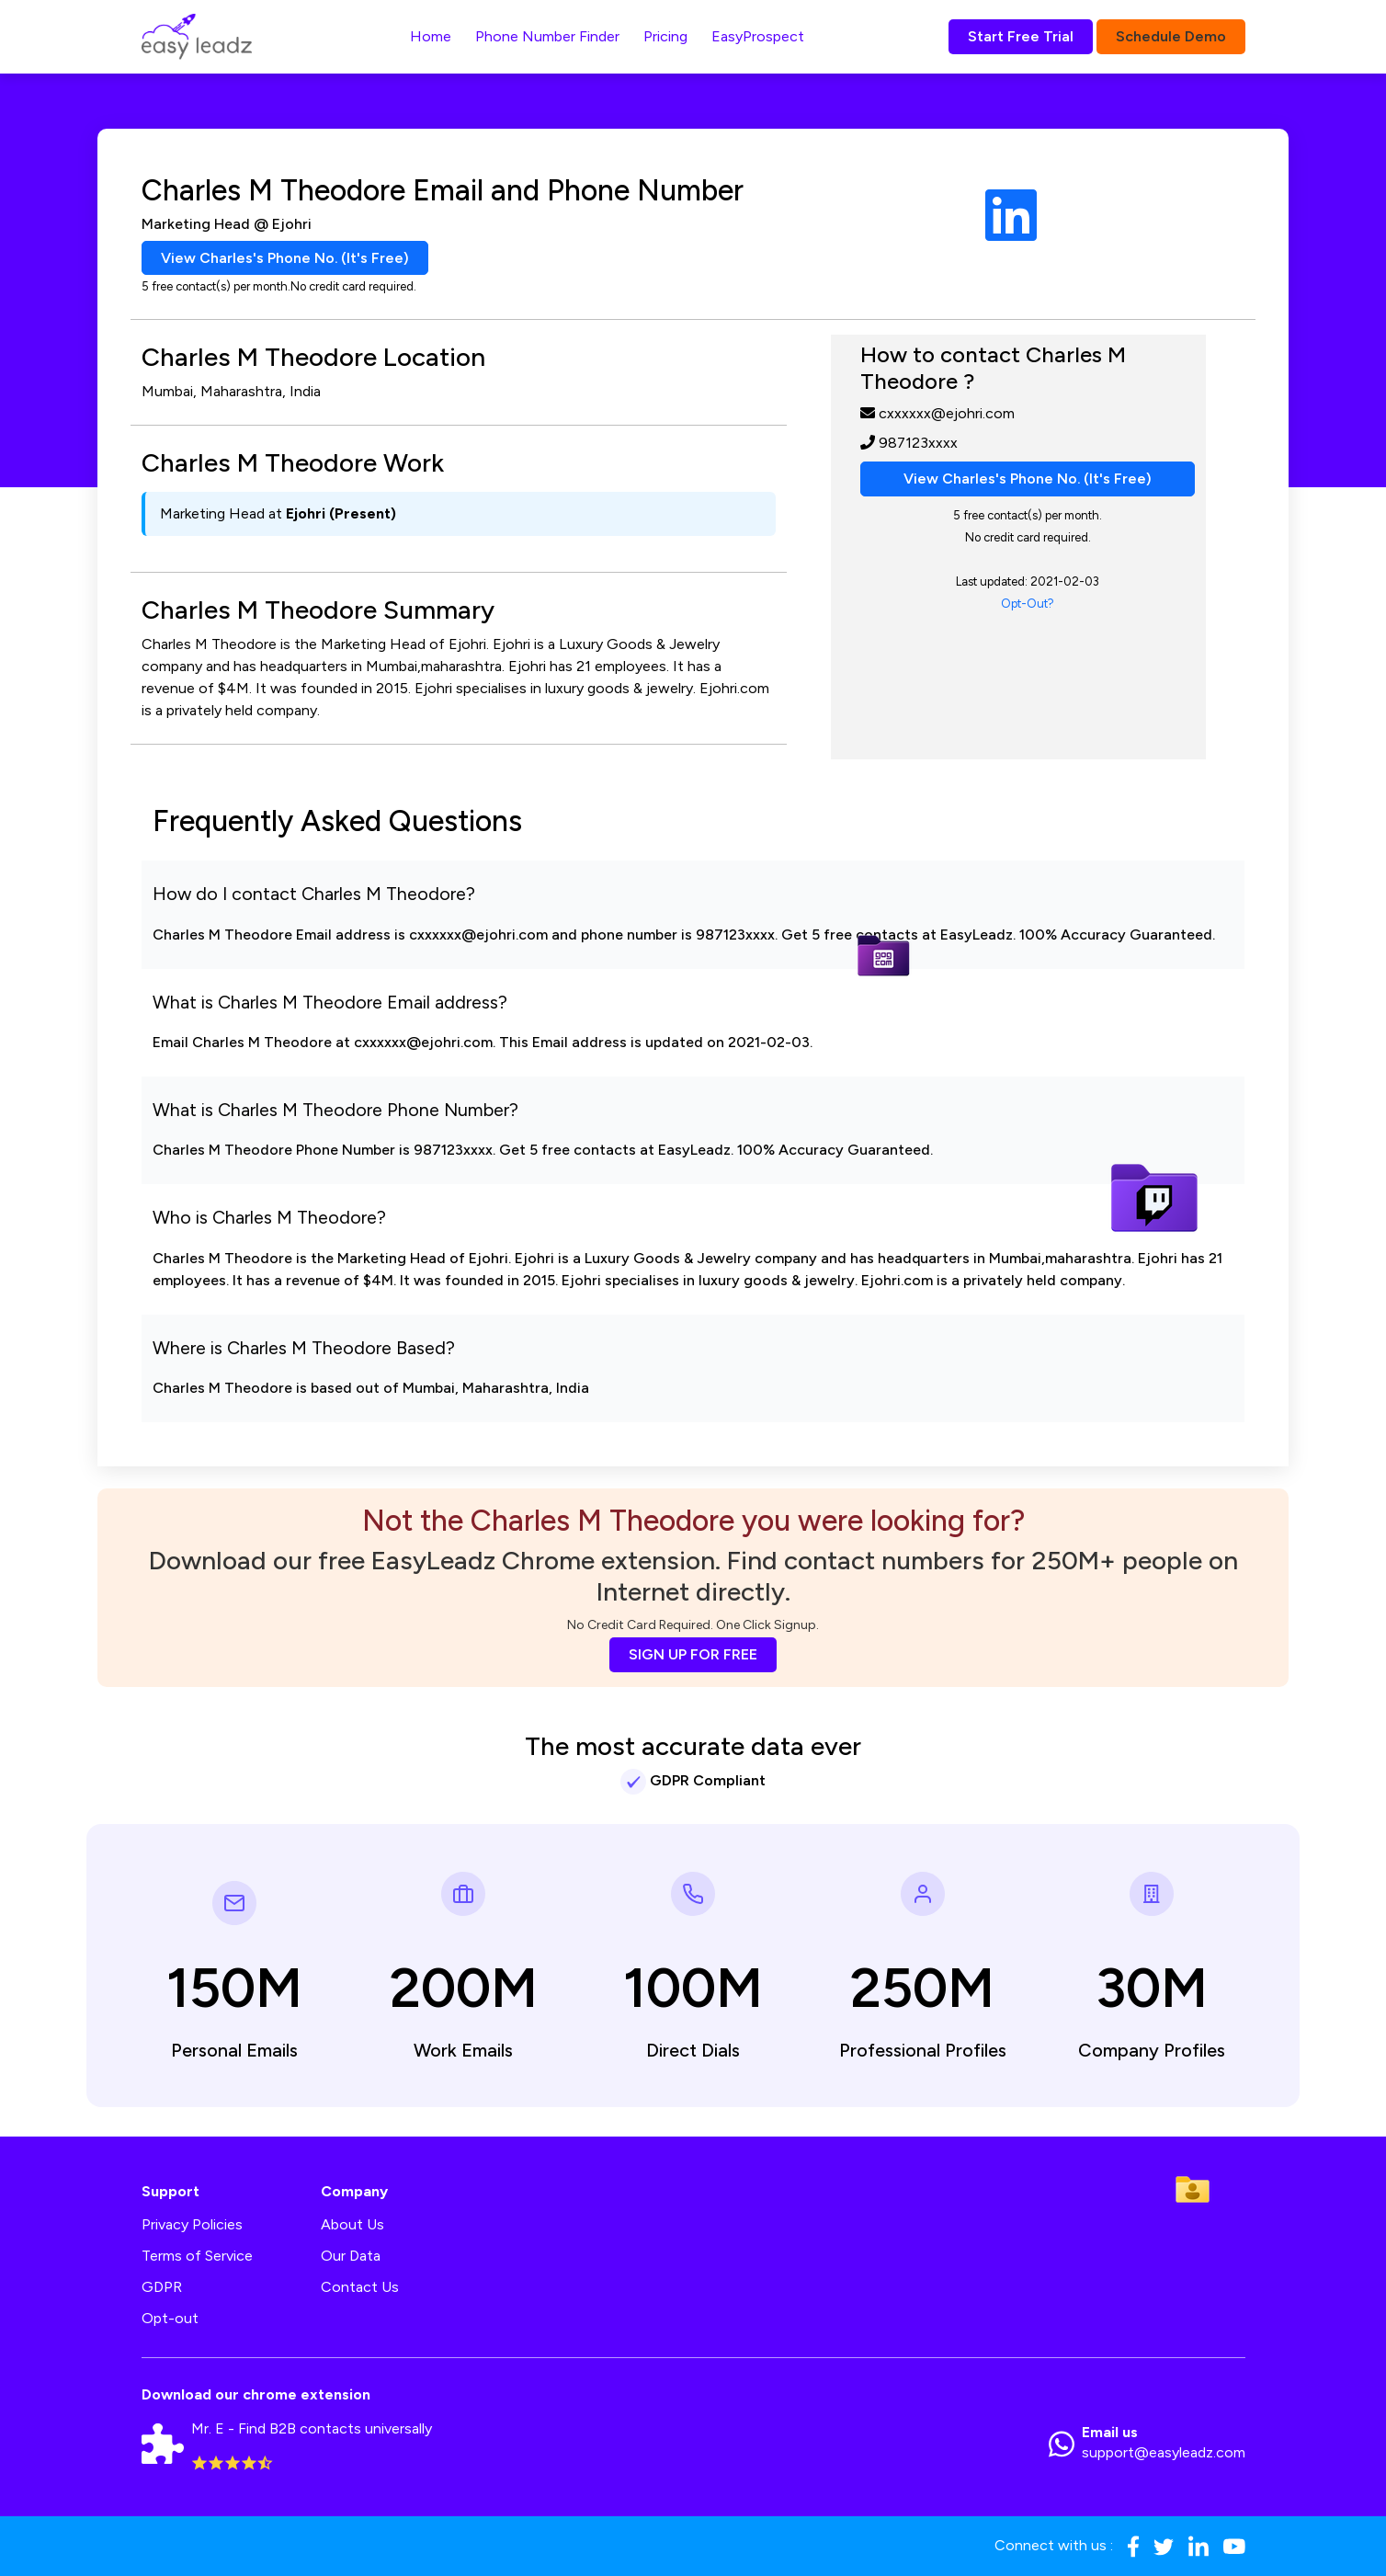 This screenshot has width=1386, height=2576. Describe the element at coordinates (1153, 1200) in the screenshot. I see `open folder containing Twitch-related files` at that location.